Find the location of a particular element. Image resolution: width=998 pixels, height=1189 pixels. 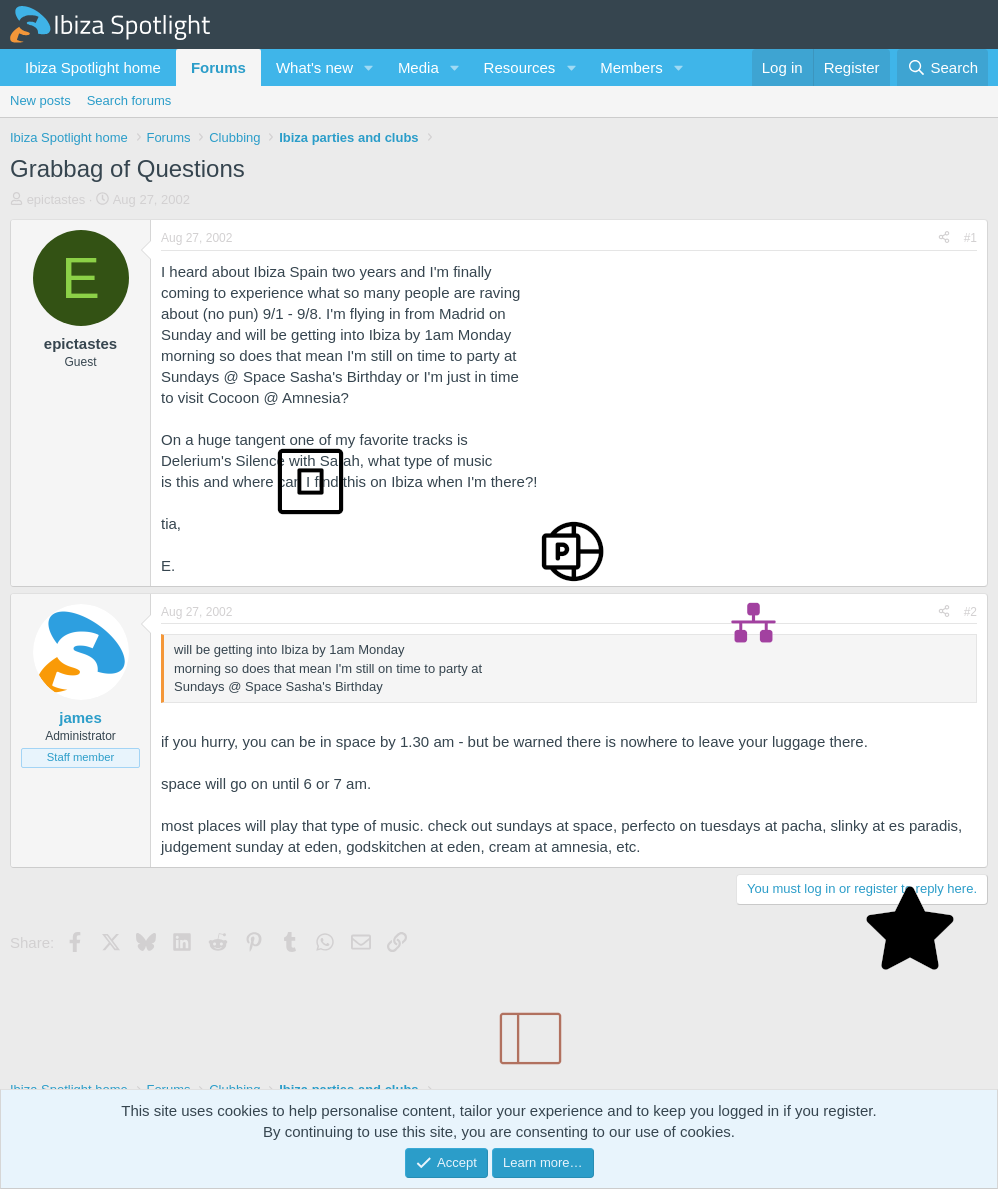

open microsoft powerpoint is located at coordinates (571, 551).